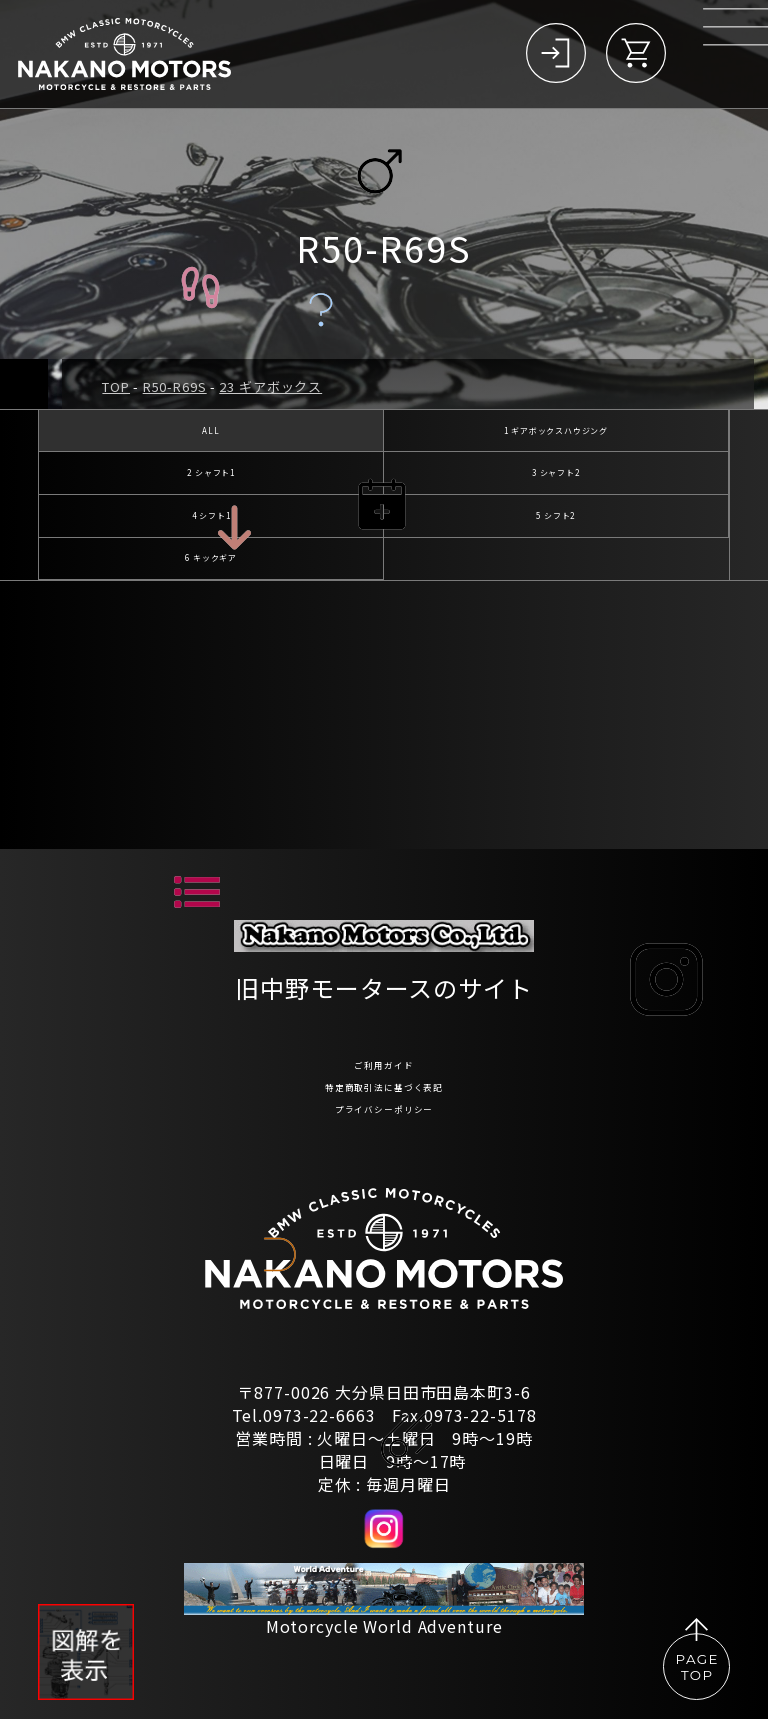 The width and height of the screenshot is (768, 1719). I want to click on access help or support information, so click(321, 309).